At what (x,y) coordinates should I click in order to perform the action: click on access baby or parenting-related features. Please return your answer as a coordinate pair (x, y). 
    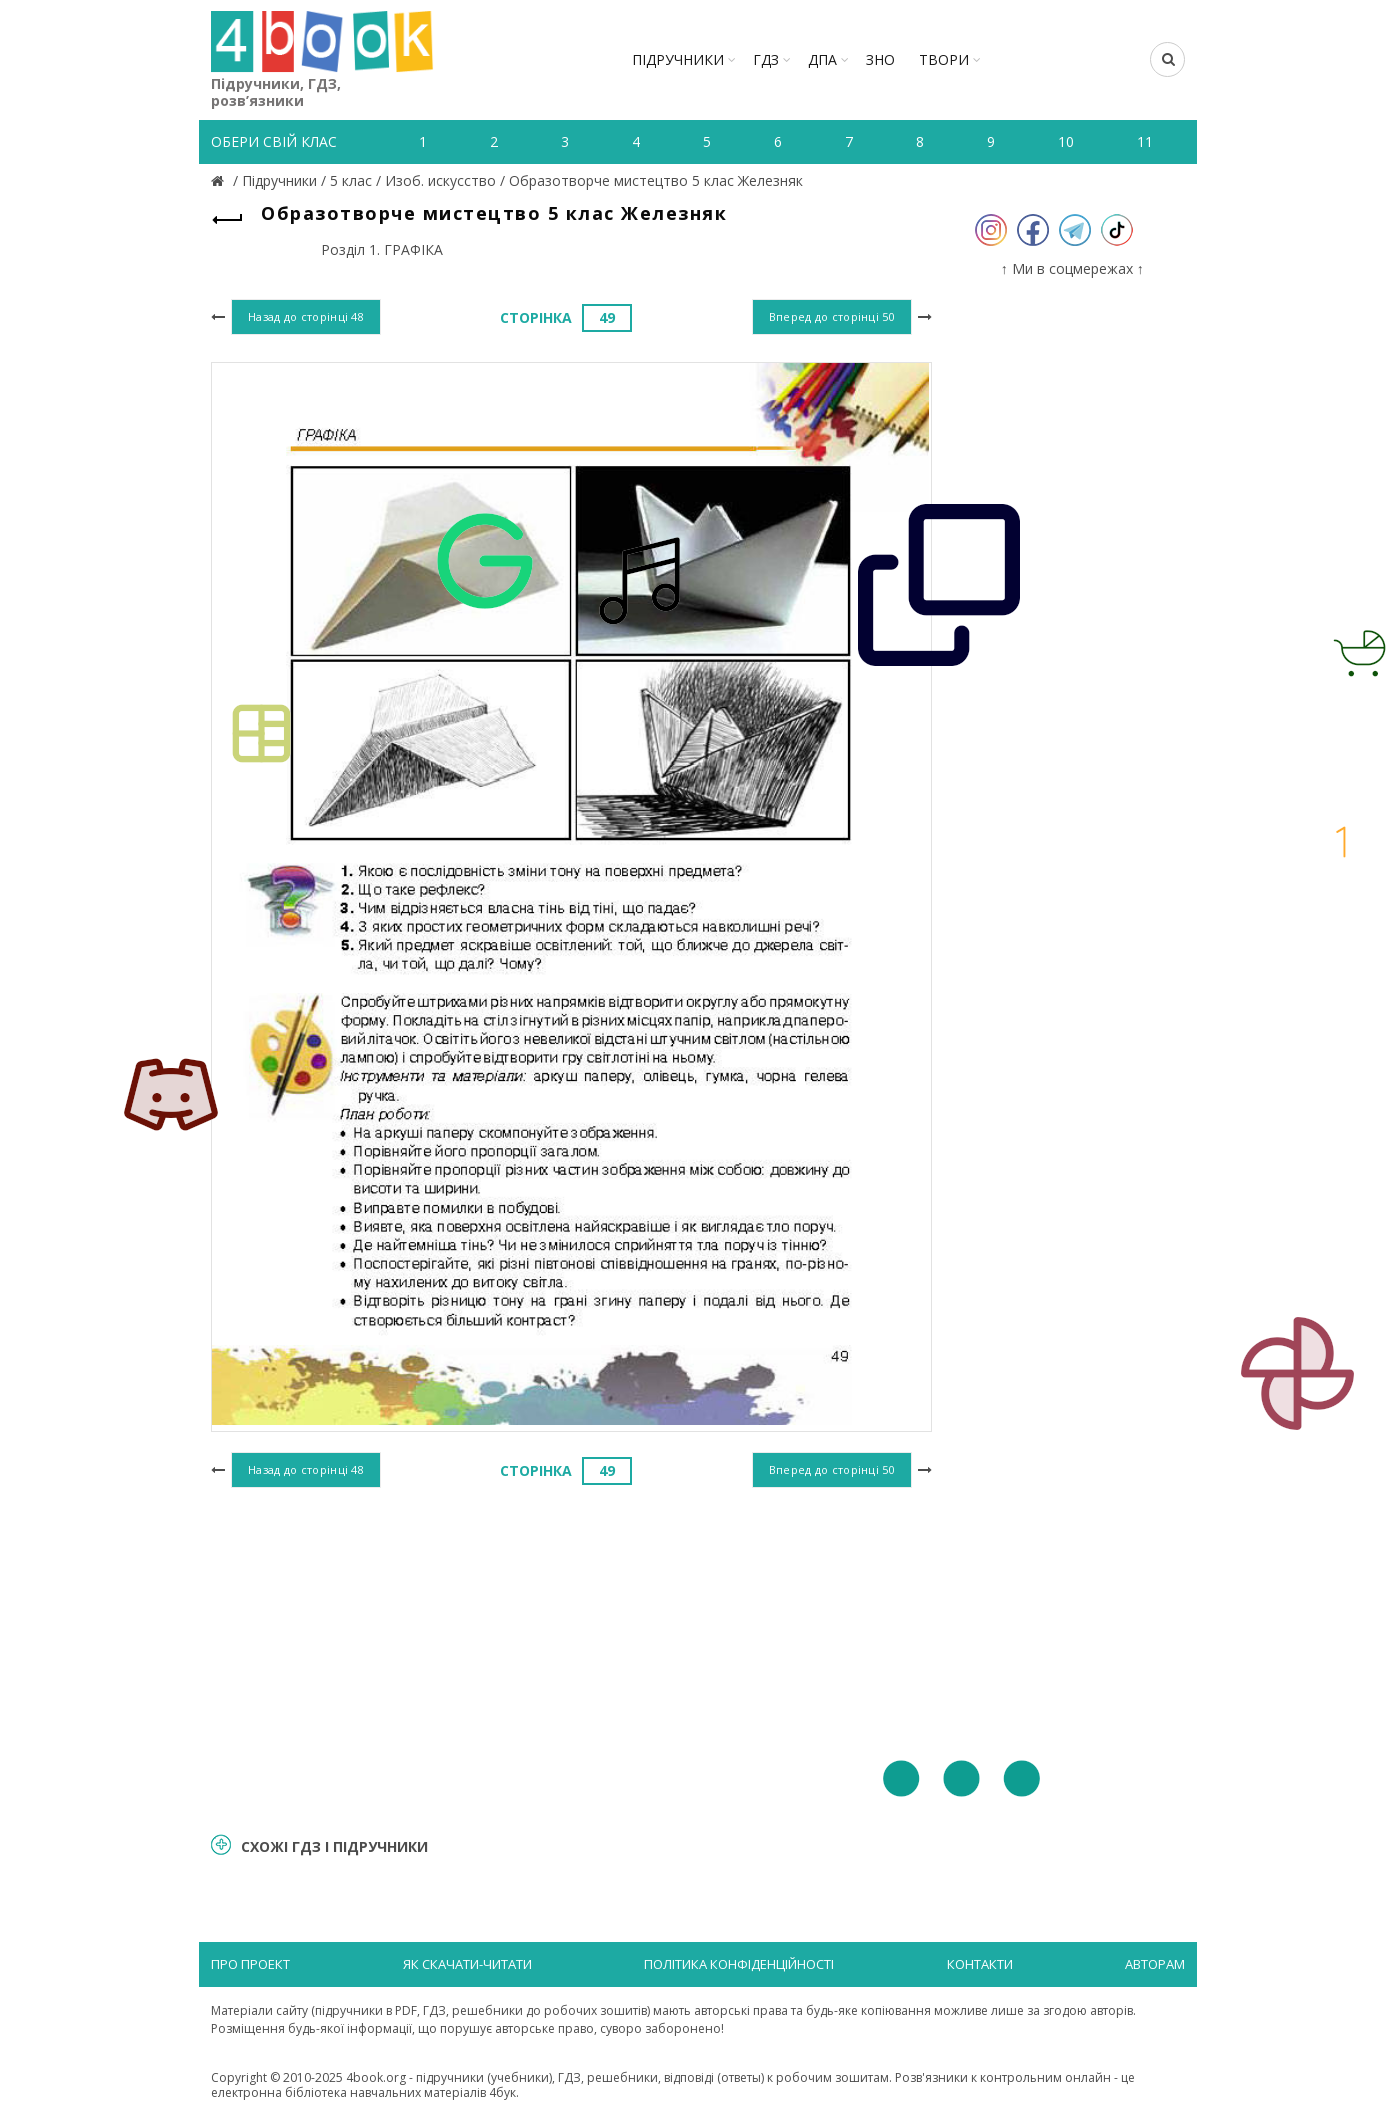
    Looking at the image, I should click on (1360, 651).